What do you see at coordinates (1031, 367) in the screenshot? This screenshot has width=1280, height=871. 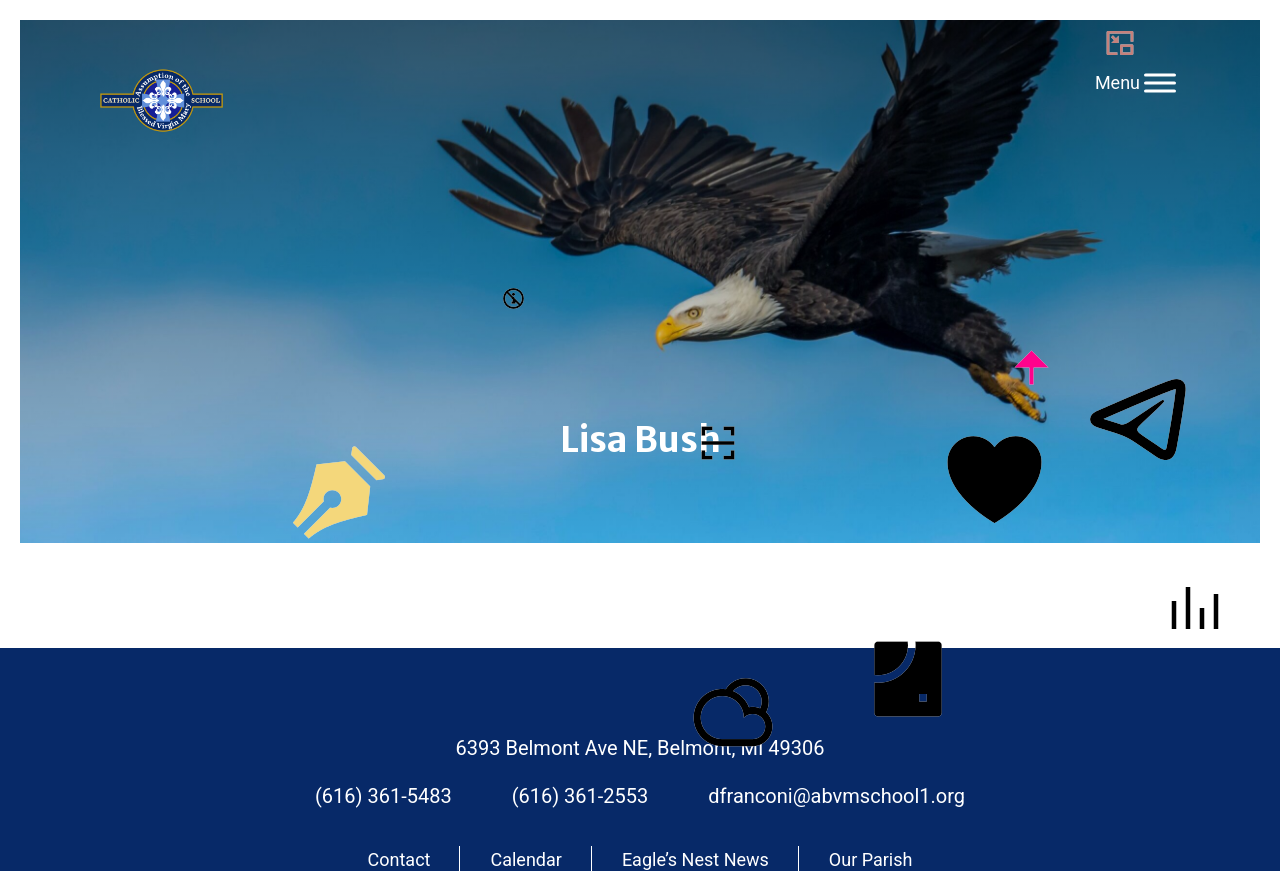 I see `scroll to top of page` at bounding box center [1031, 367].